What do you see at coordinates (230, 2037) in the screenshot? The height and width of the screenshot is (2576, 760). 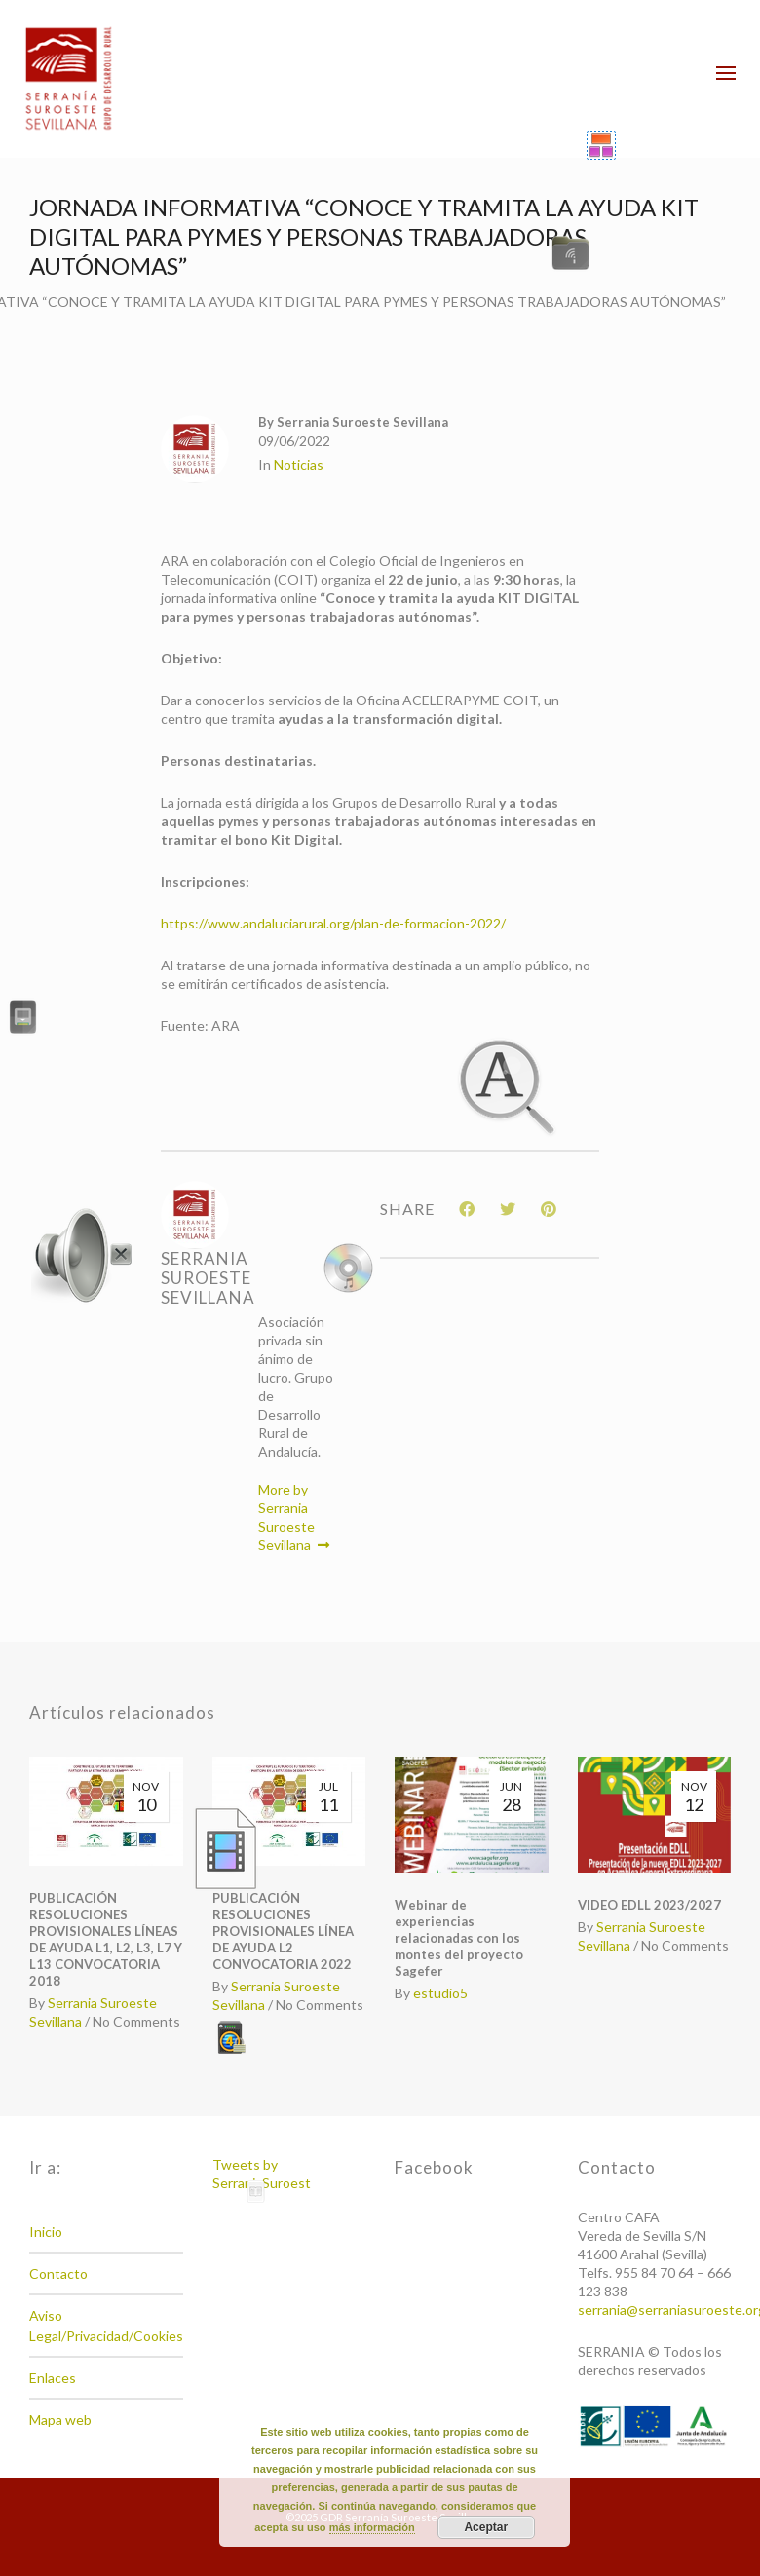 I see `locked RAID 4 storage array` at bounding box center [230, 2037].